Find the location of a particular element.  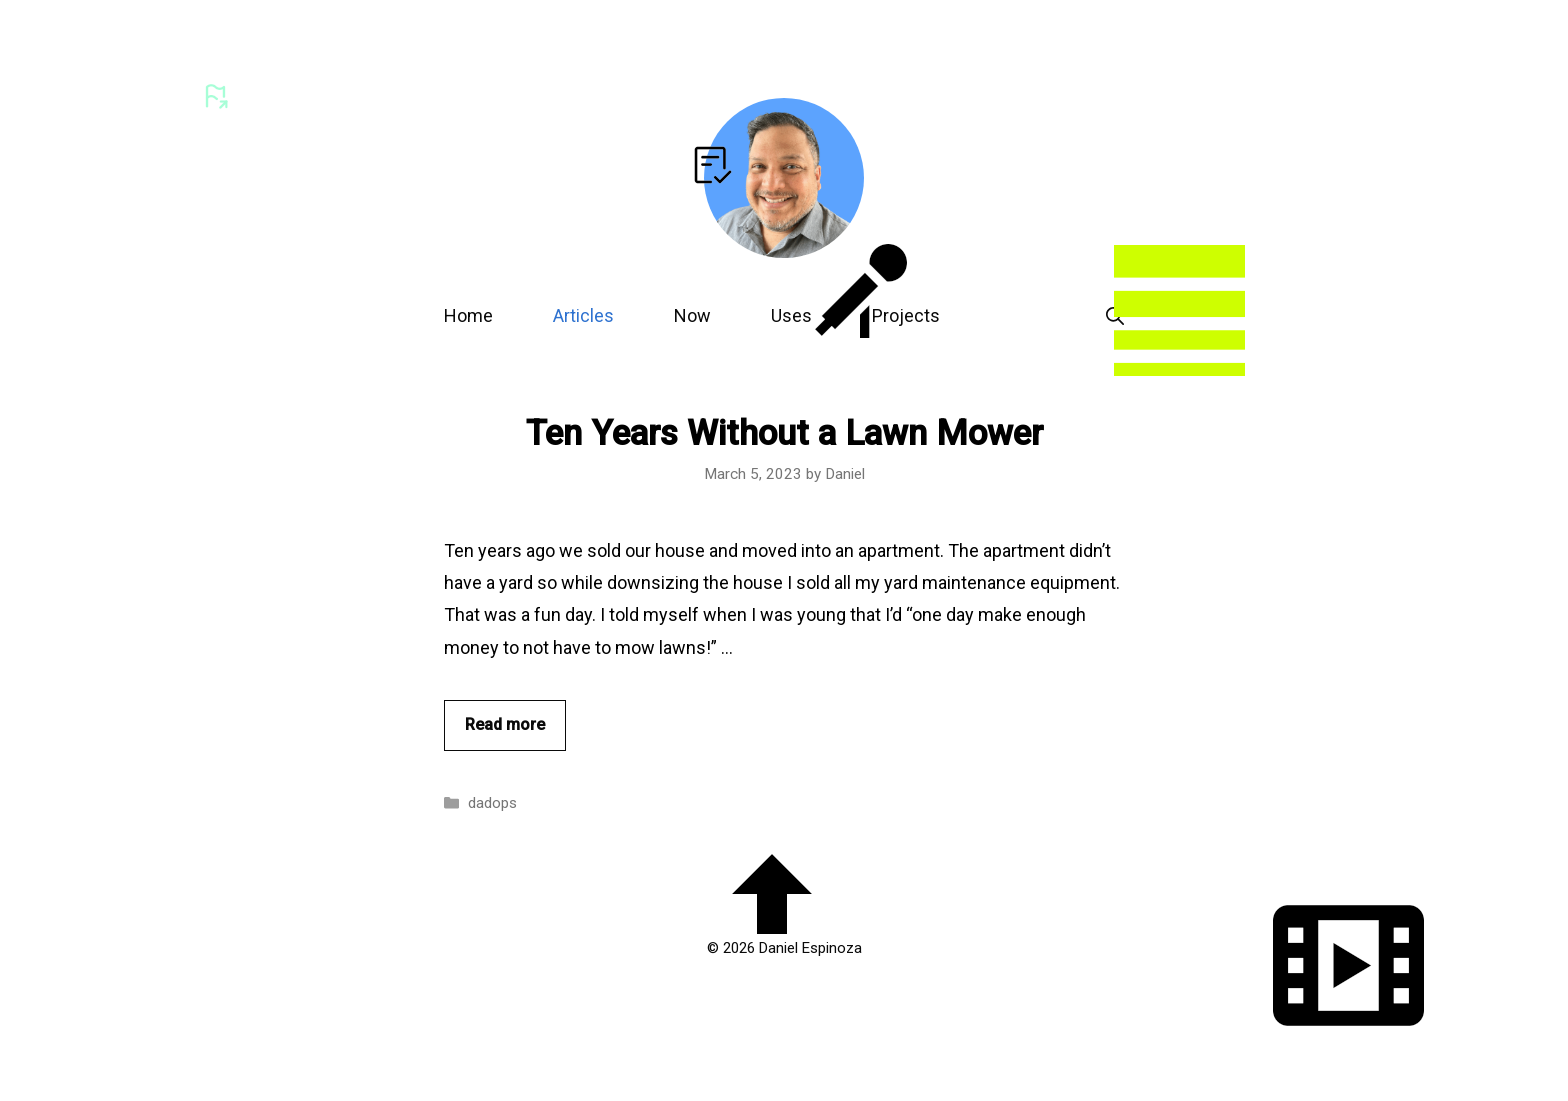

access artist or musician profile is located at coordinates (860, 291).